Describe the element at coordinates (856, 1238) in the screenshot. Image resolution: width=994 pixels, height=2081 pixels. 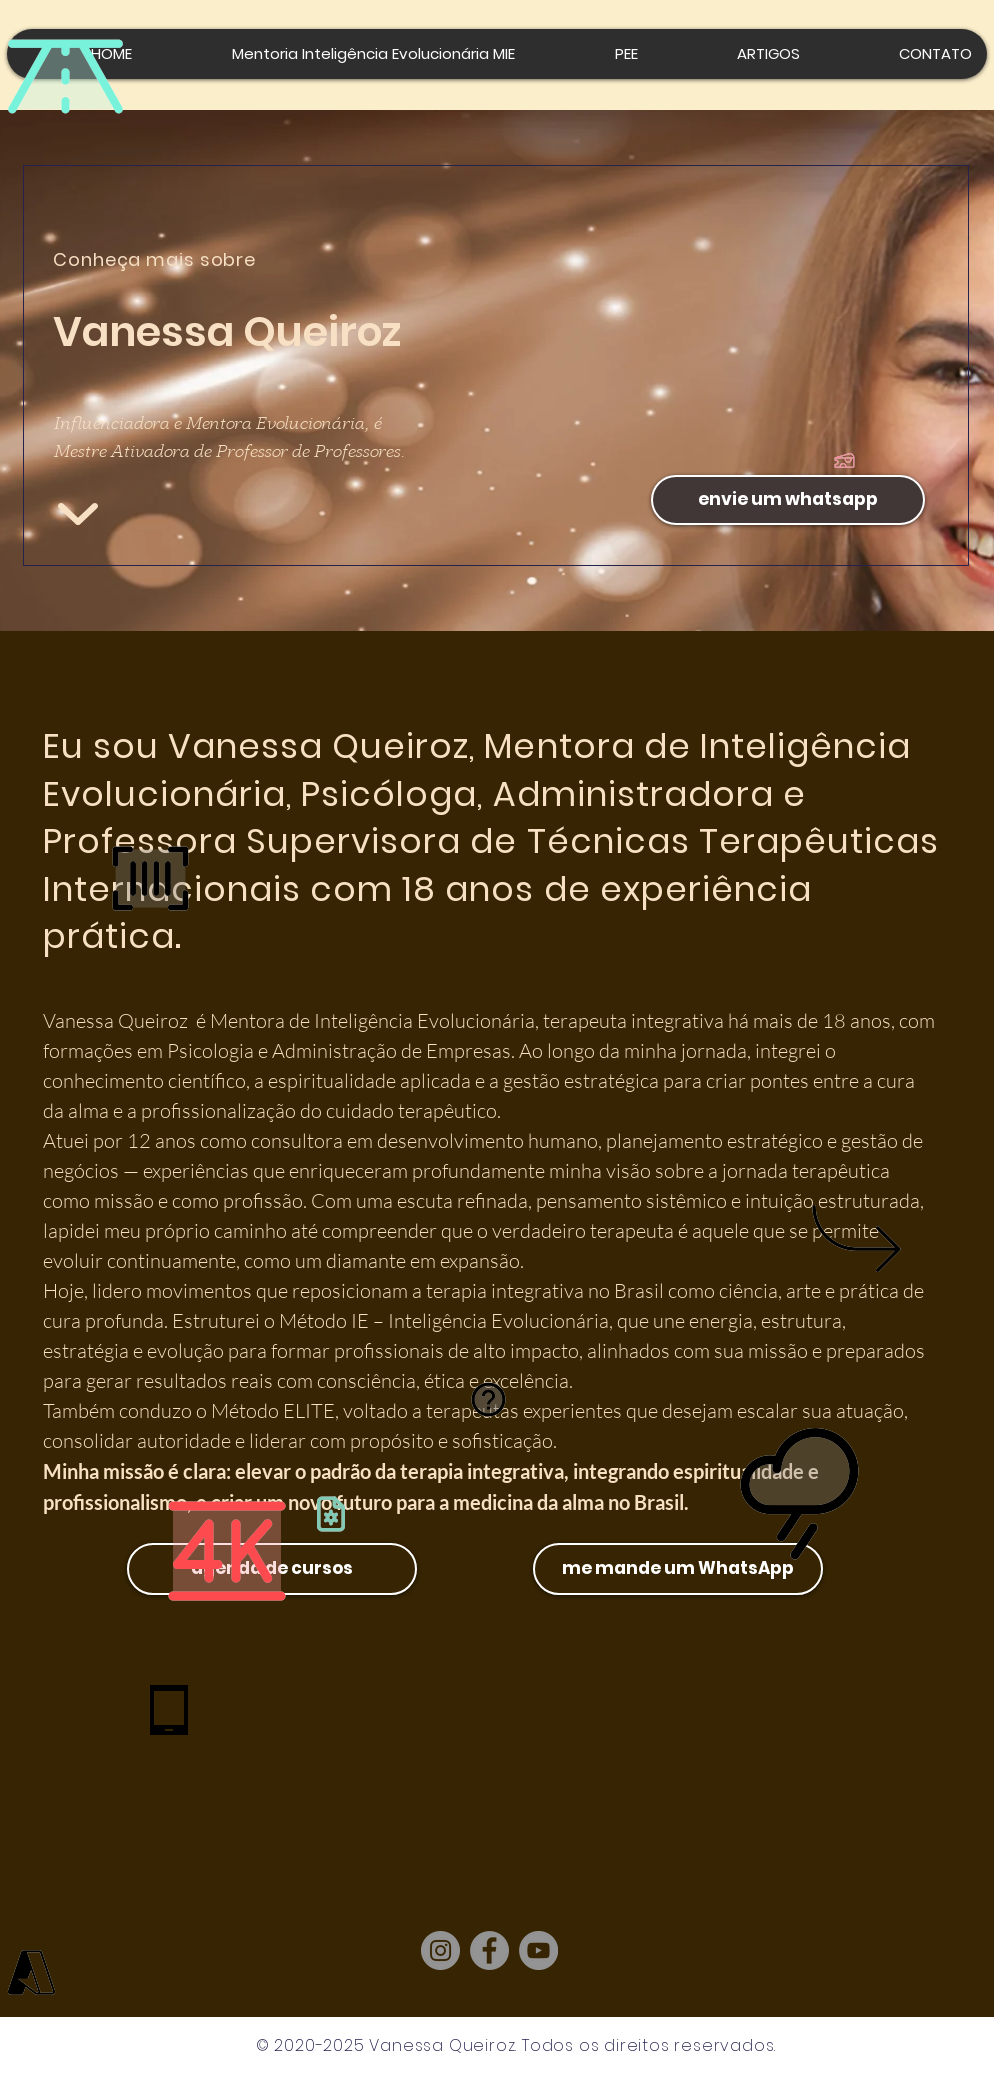
I see `reply to a message` at that location.